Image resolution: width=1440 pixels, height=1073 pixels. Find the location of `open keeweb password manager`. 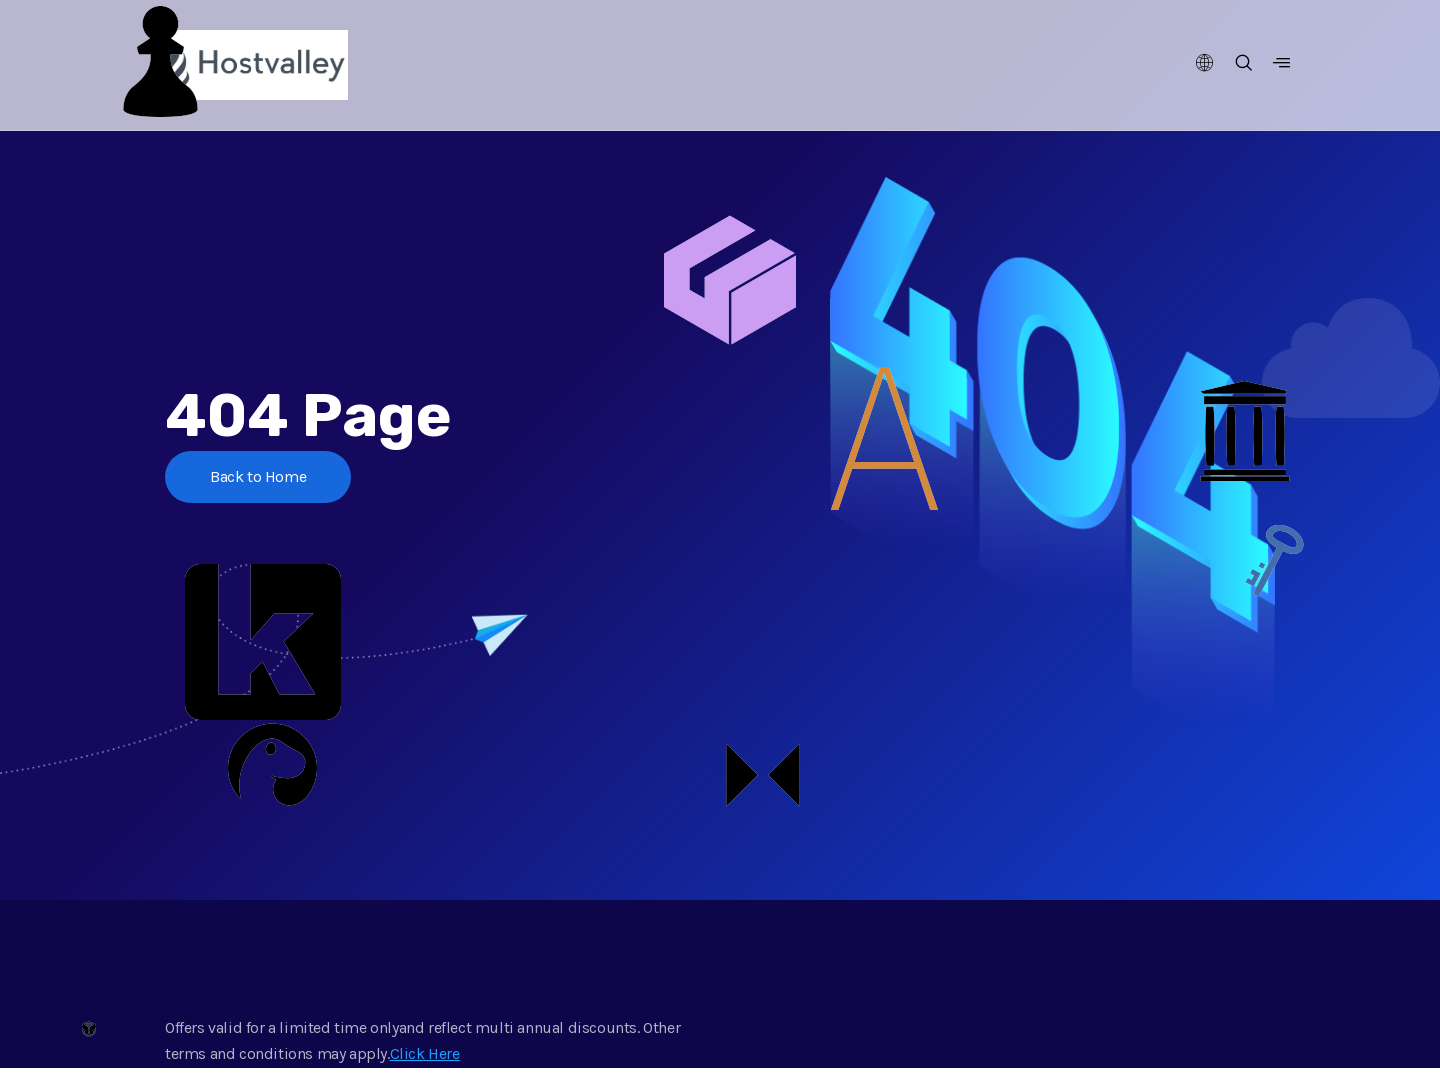

open keeweb password manager is located at coordinates (1274, 560).